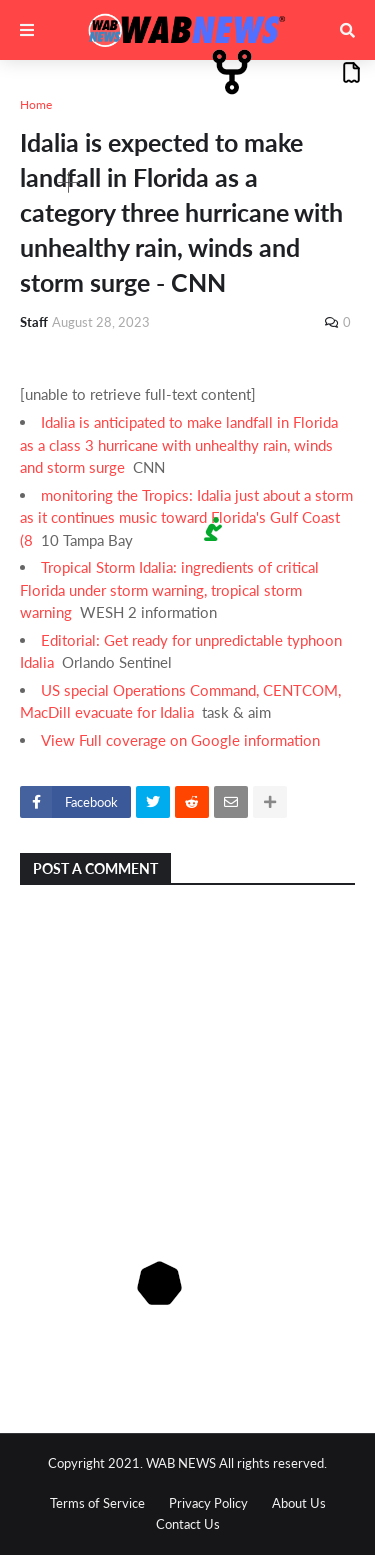 This screenshot has width=375, height=1555. Describe the element at coordinates (232, 72) in the screenshot. I see `view code branches or forks` at that location.